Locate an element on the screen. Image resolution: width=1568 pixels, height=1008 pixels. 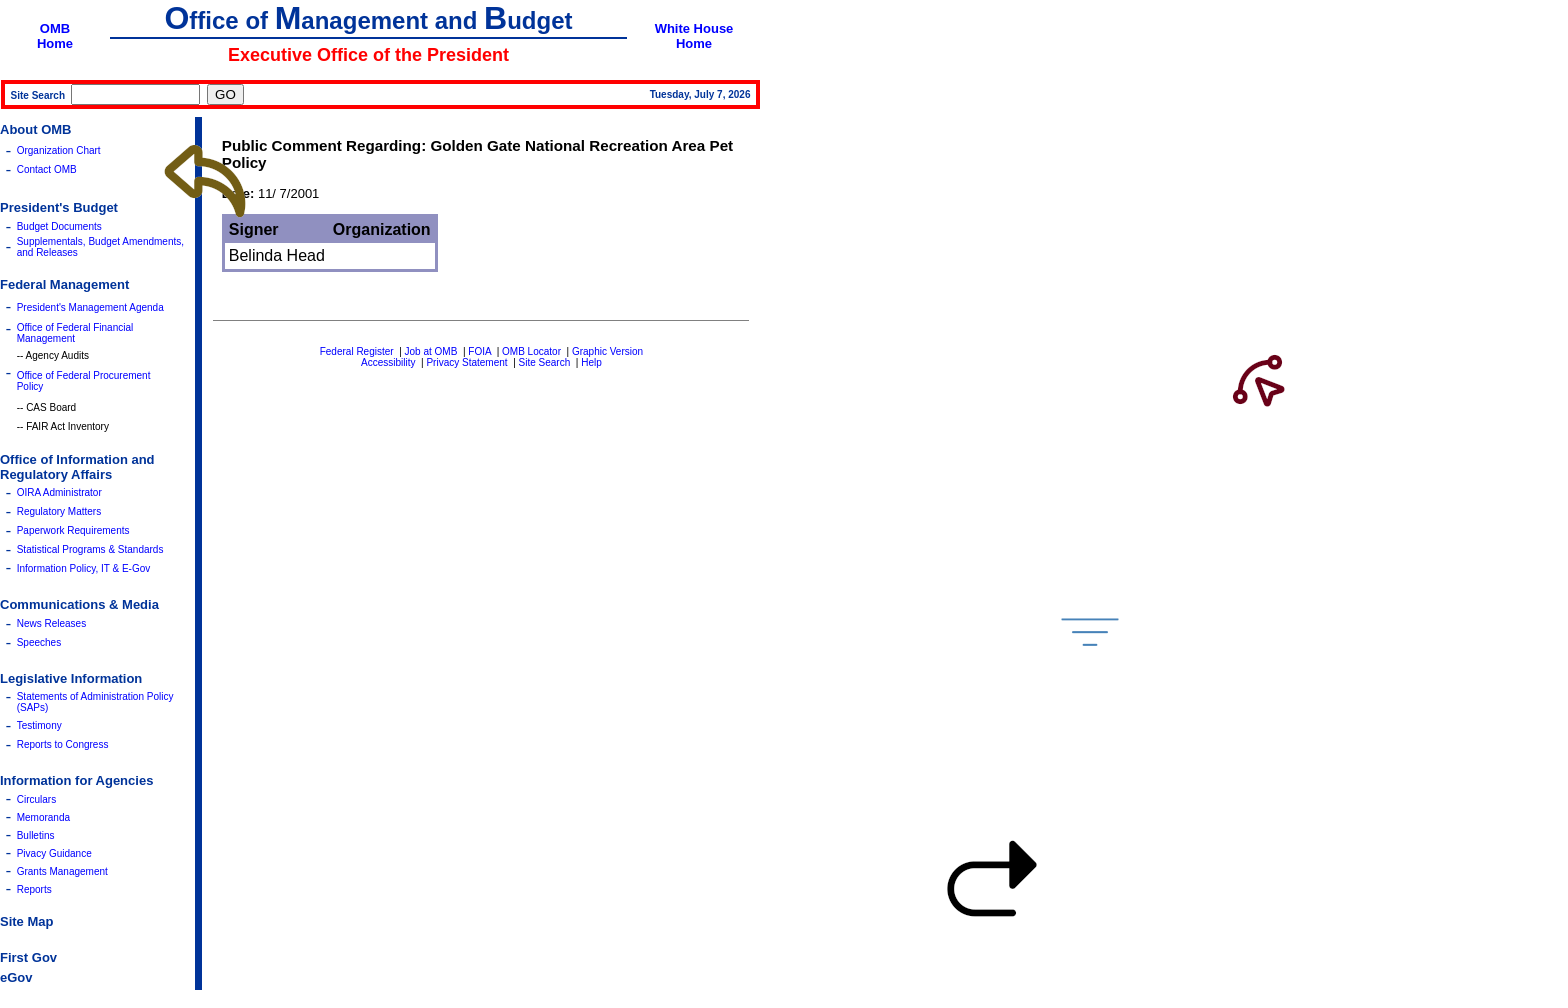
redo last action is located at coordinates (992, 882).